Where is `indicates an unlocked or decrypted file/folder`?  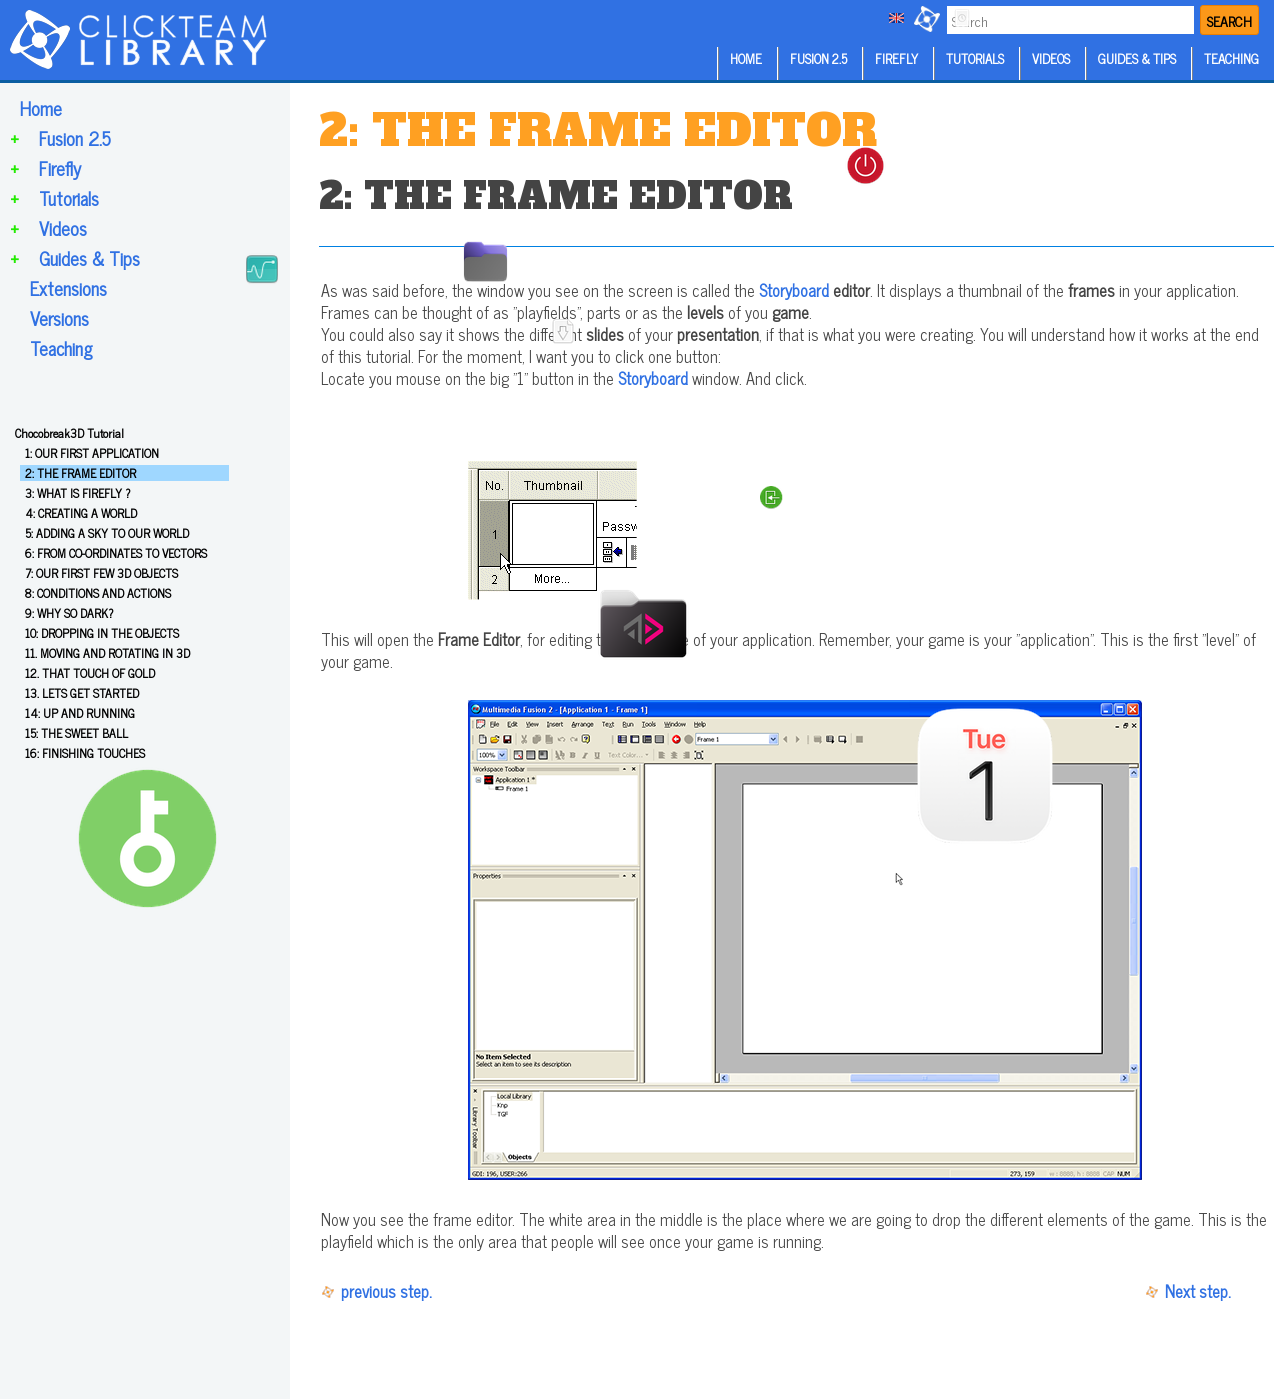
indicates an unlocked or decrypted file/folder is located at coordinates (147, 838).